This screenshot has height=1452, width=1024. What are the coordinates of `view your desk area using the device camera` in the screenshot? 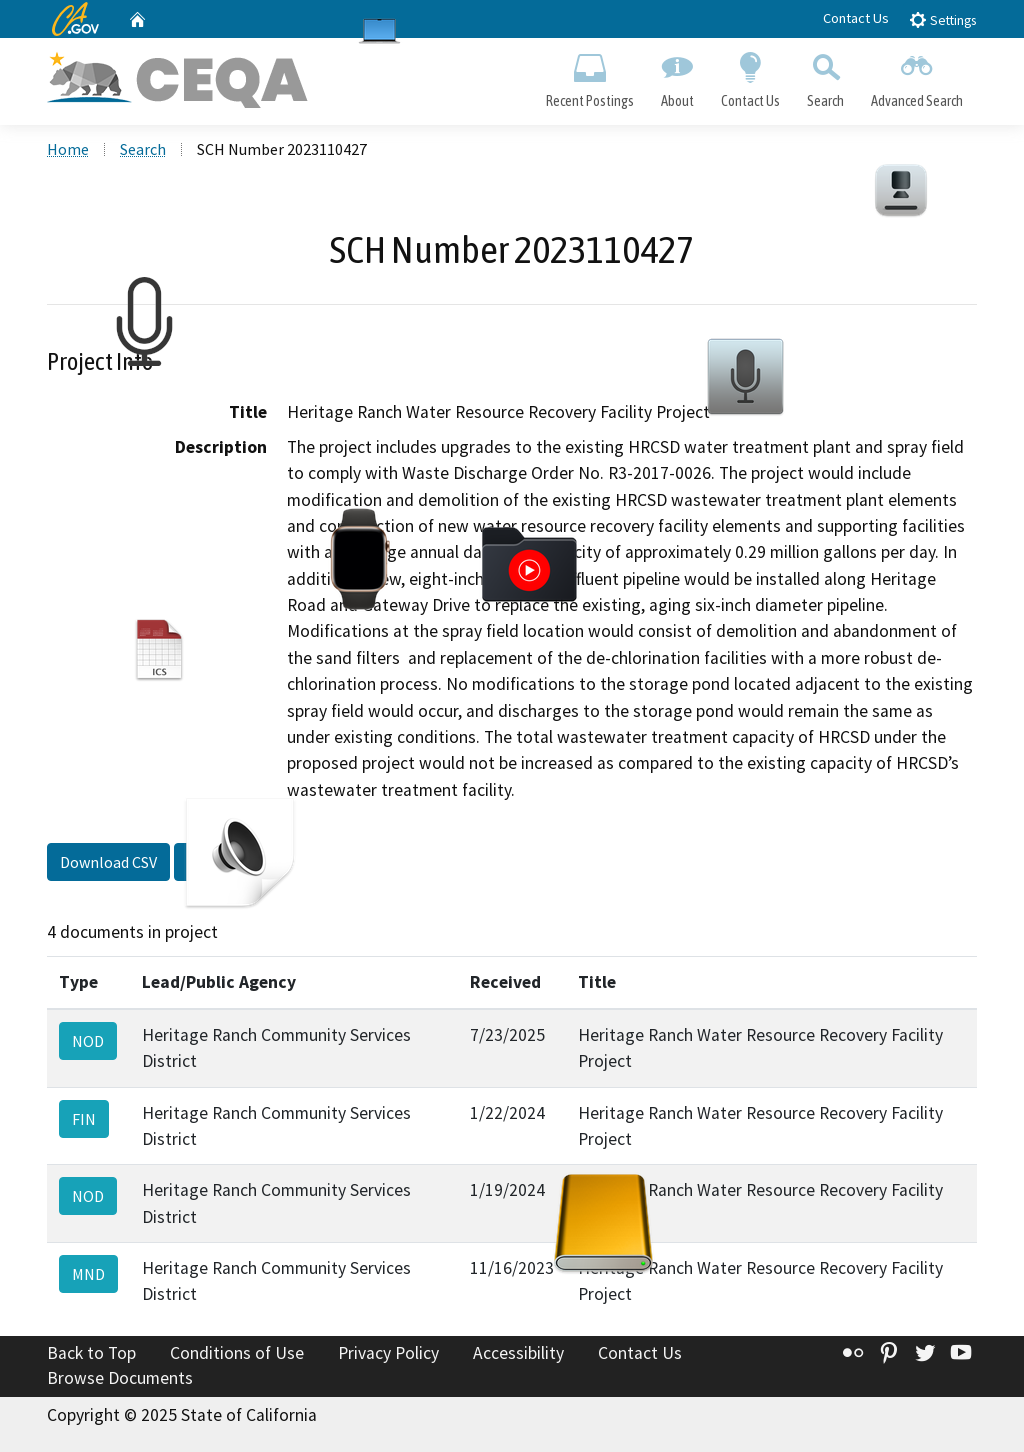 It's located at (901, 190).